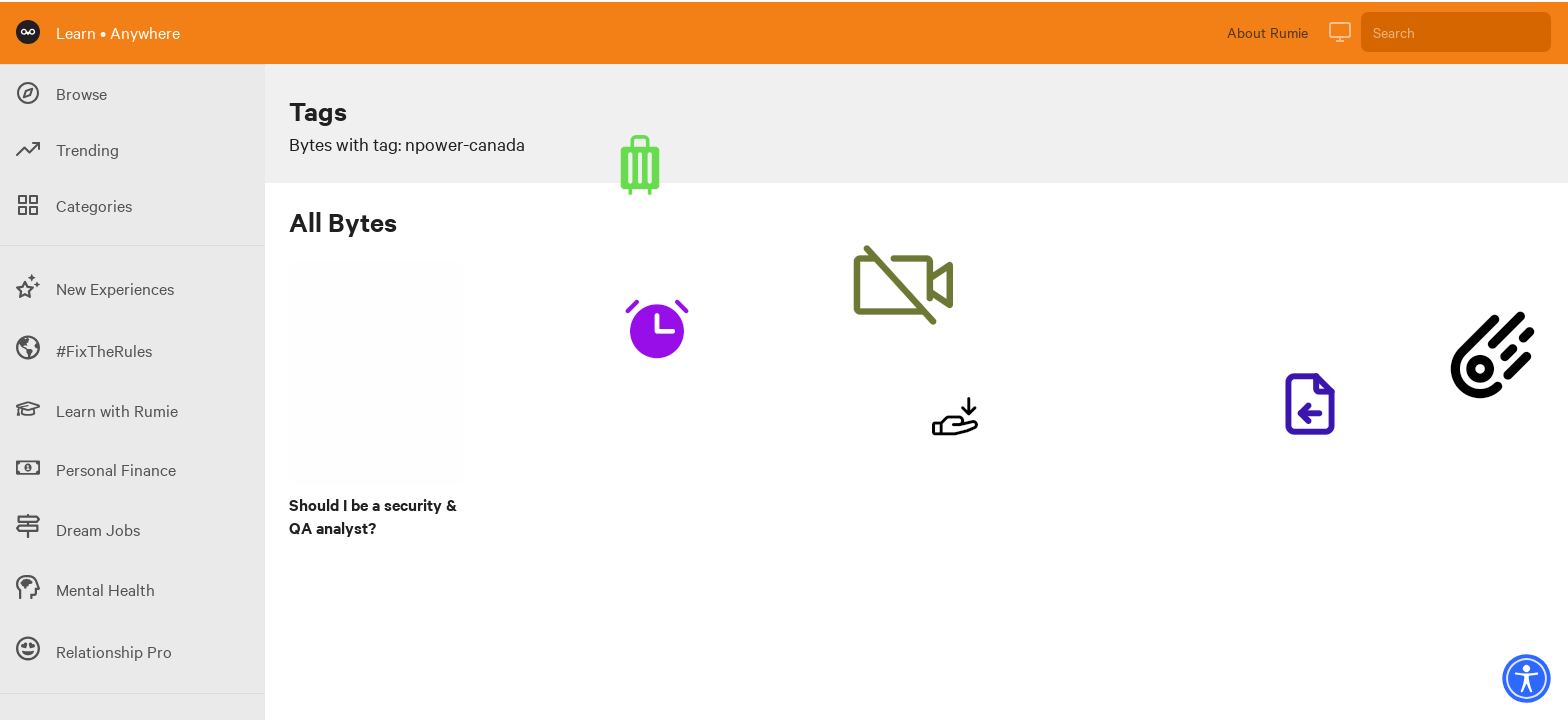  What do you see at coordinates (640, 166) in the screenshot?
I see `access travel or trip planning features` at bounding box center [640, 166].